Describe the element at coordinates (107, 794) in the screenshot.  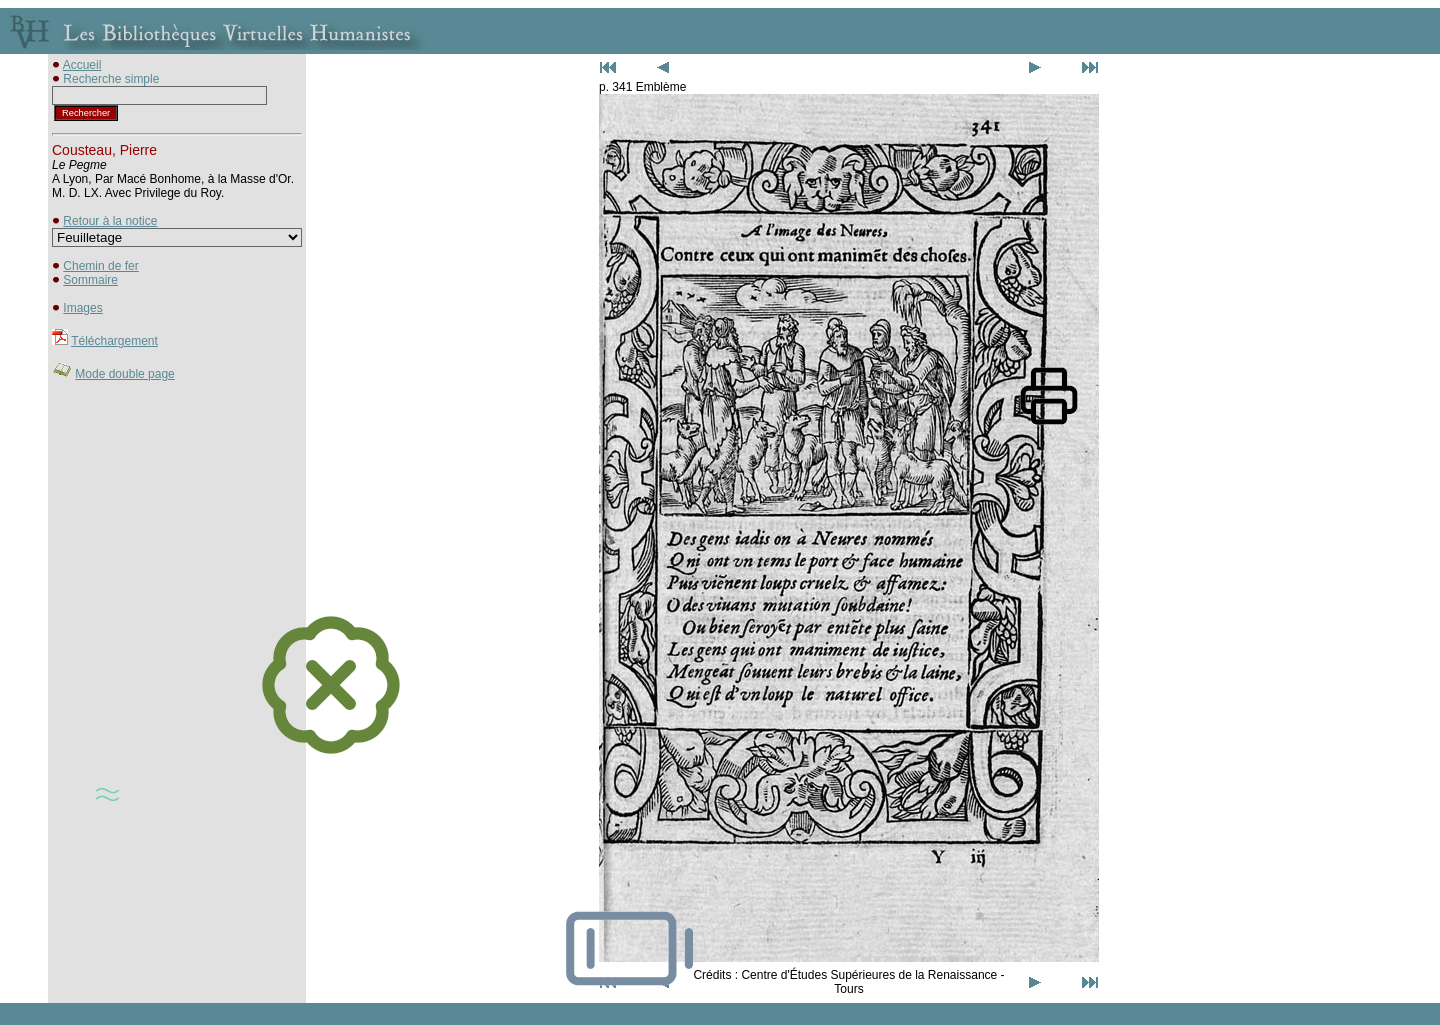
I see `indicates approximate or estimated value` at that location.